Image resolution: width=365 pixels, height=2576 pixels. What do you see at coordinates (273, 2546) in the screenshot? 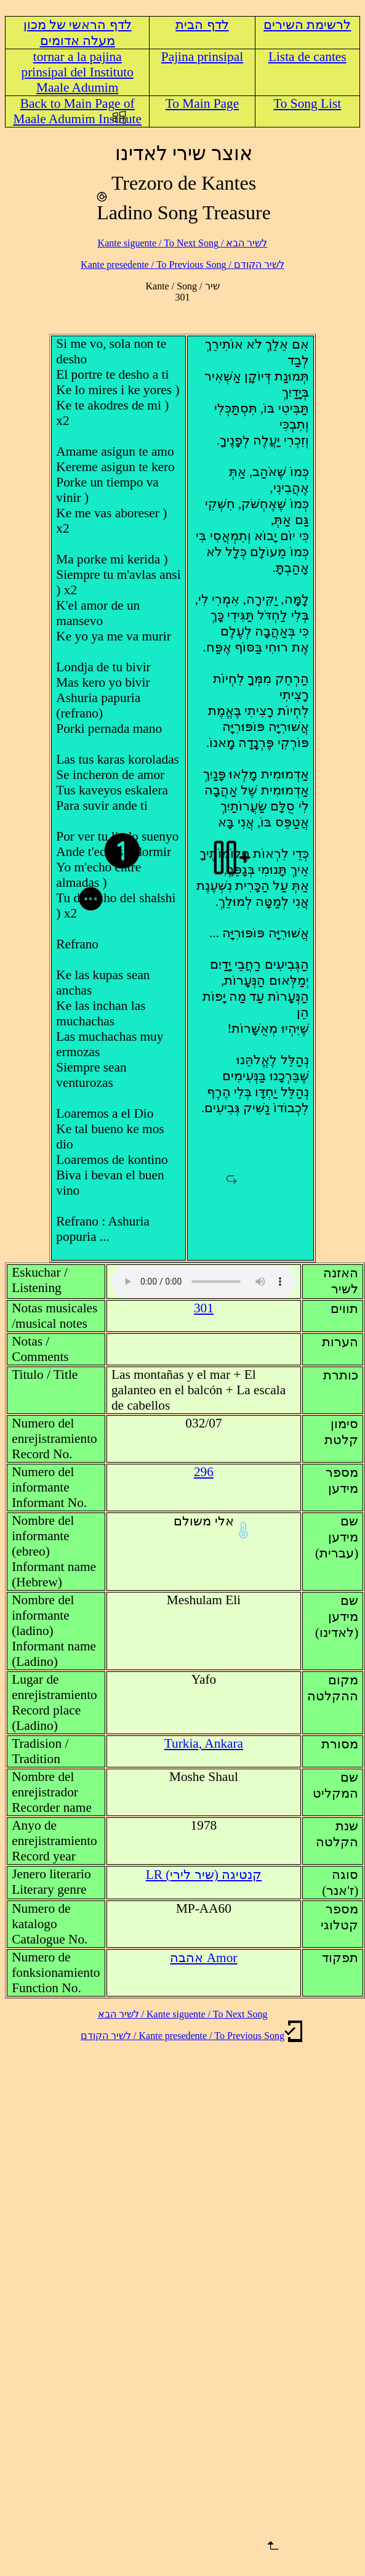
I see `go back and up to previous level` at bounding box center [273, 2546].